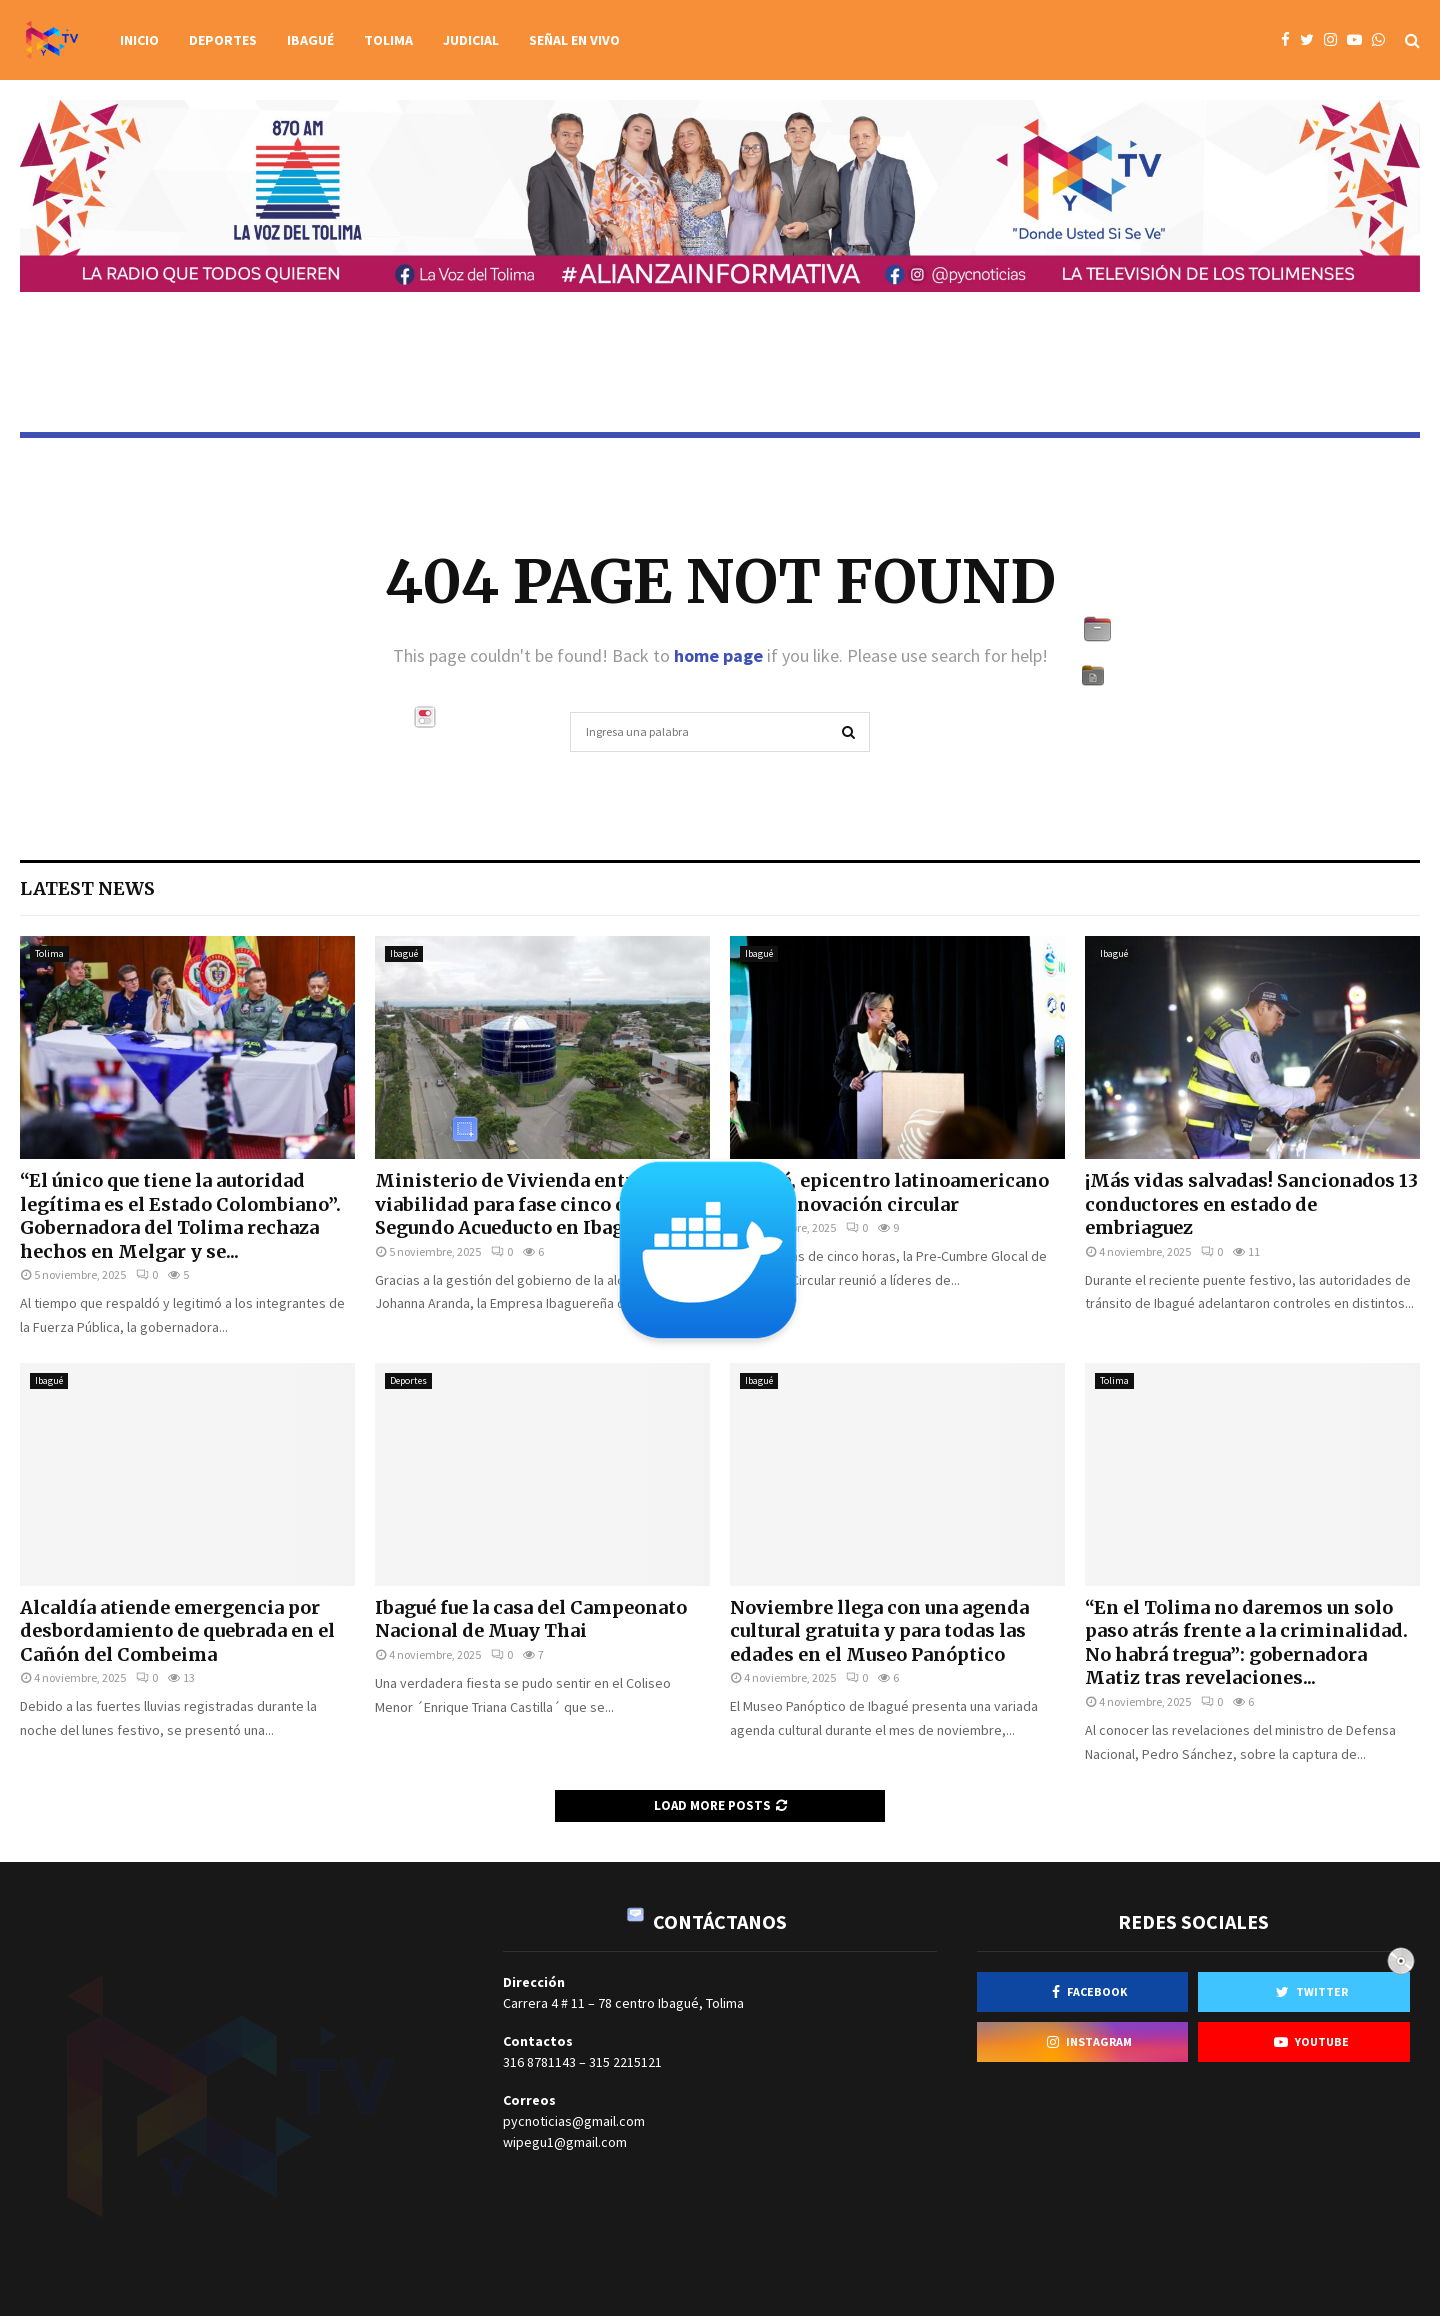 The image size is (1440, 2316). Describe the element at coordinates (635, 1914) in the screenshot. I see `open email application` at that location.